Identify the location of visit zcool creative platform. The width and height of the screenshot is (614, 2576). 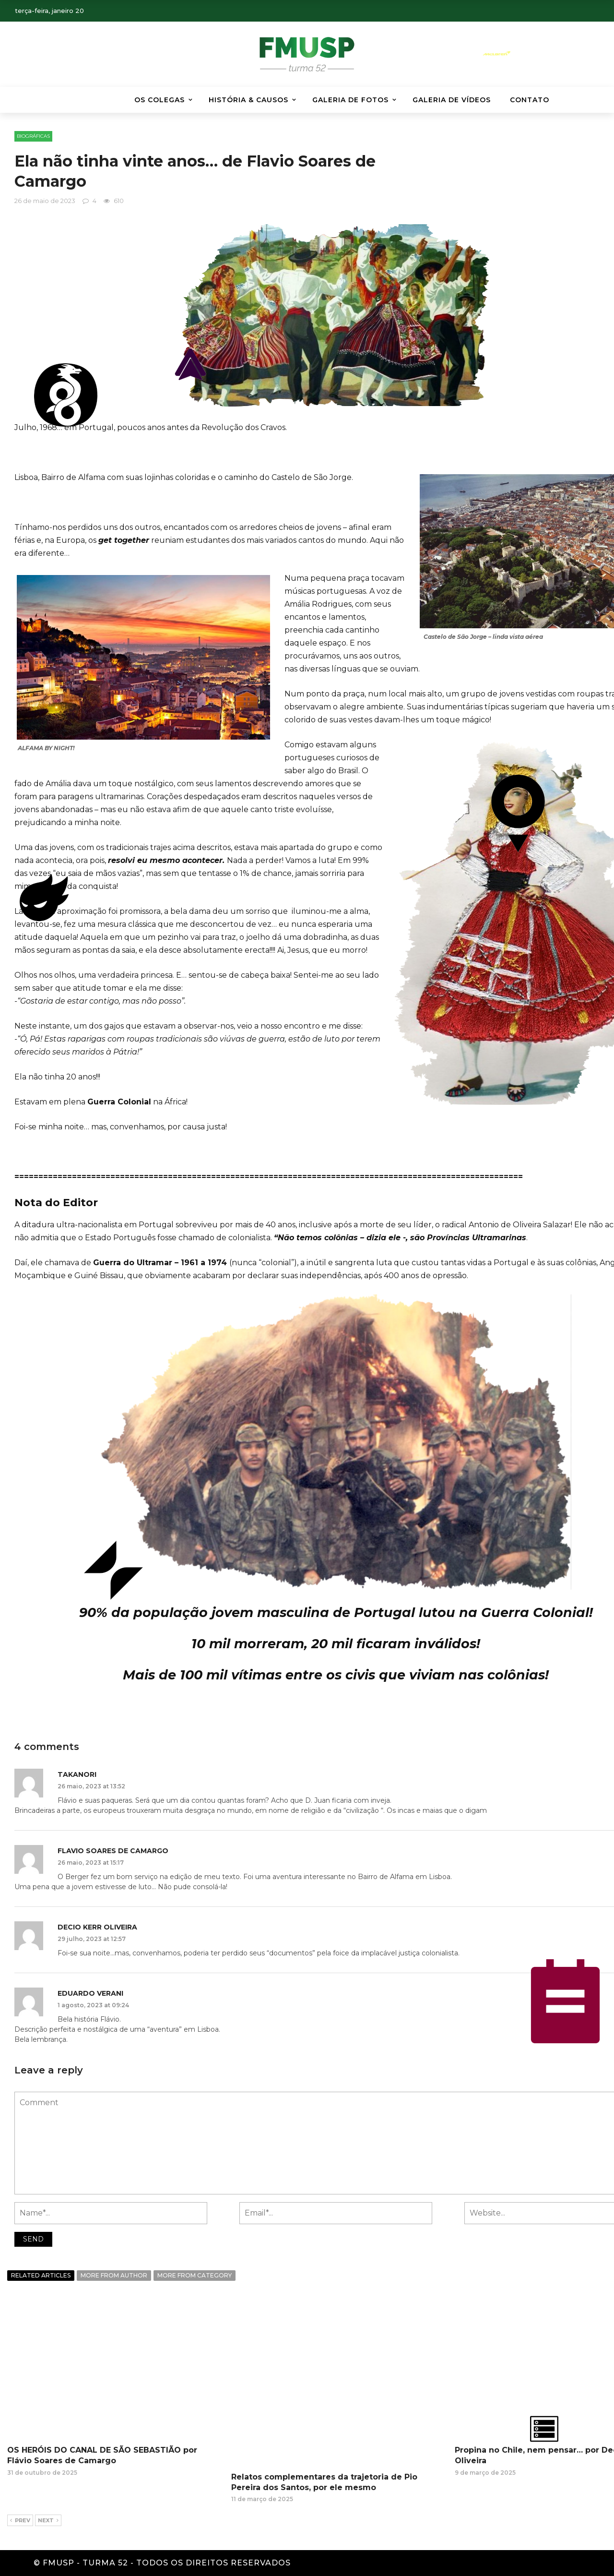
(44, 898).